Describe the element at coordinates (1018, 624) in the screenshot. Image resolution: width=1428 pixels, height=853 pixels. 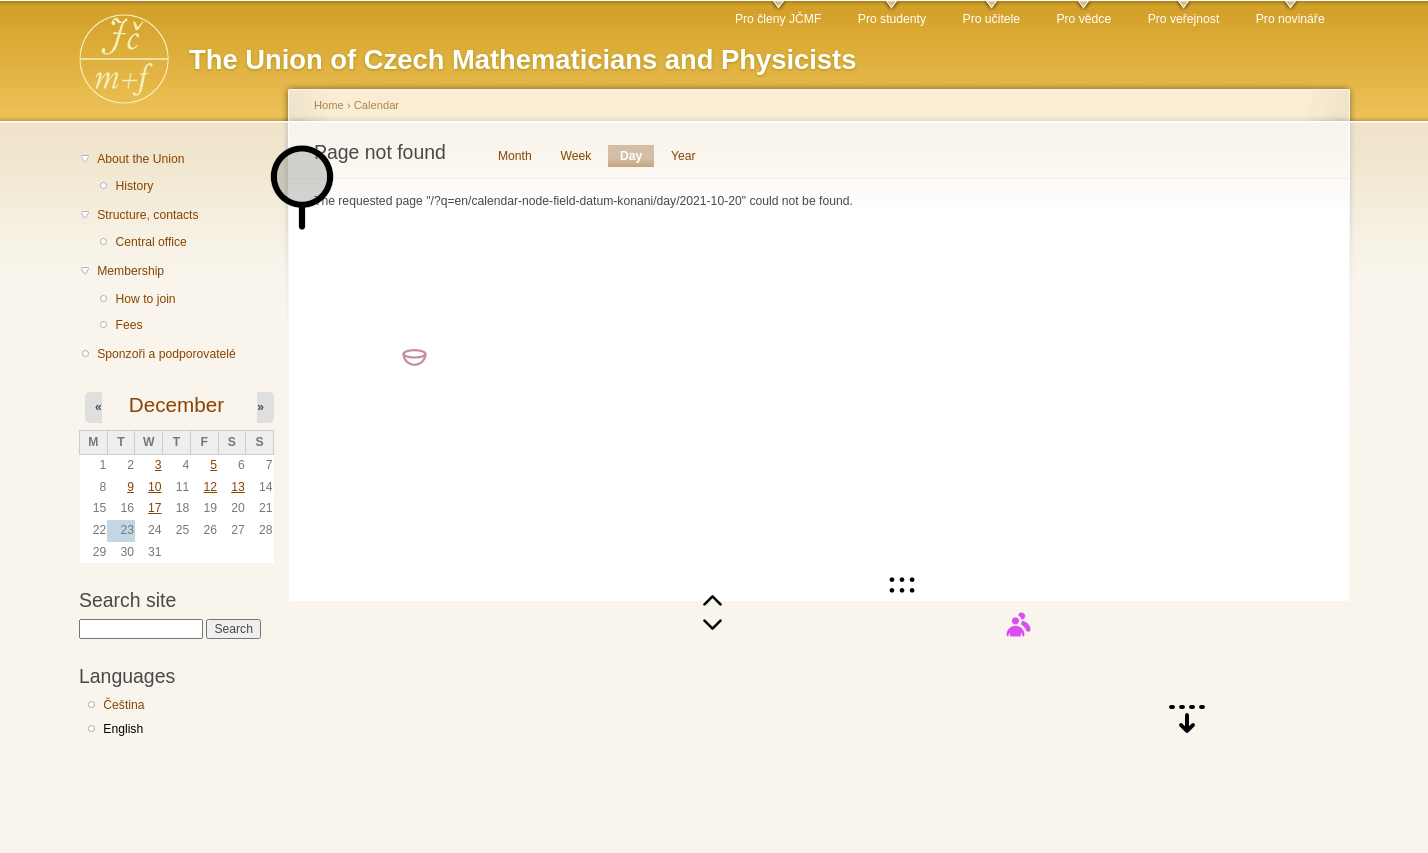
I see `view friends list` at that location.